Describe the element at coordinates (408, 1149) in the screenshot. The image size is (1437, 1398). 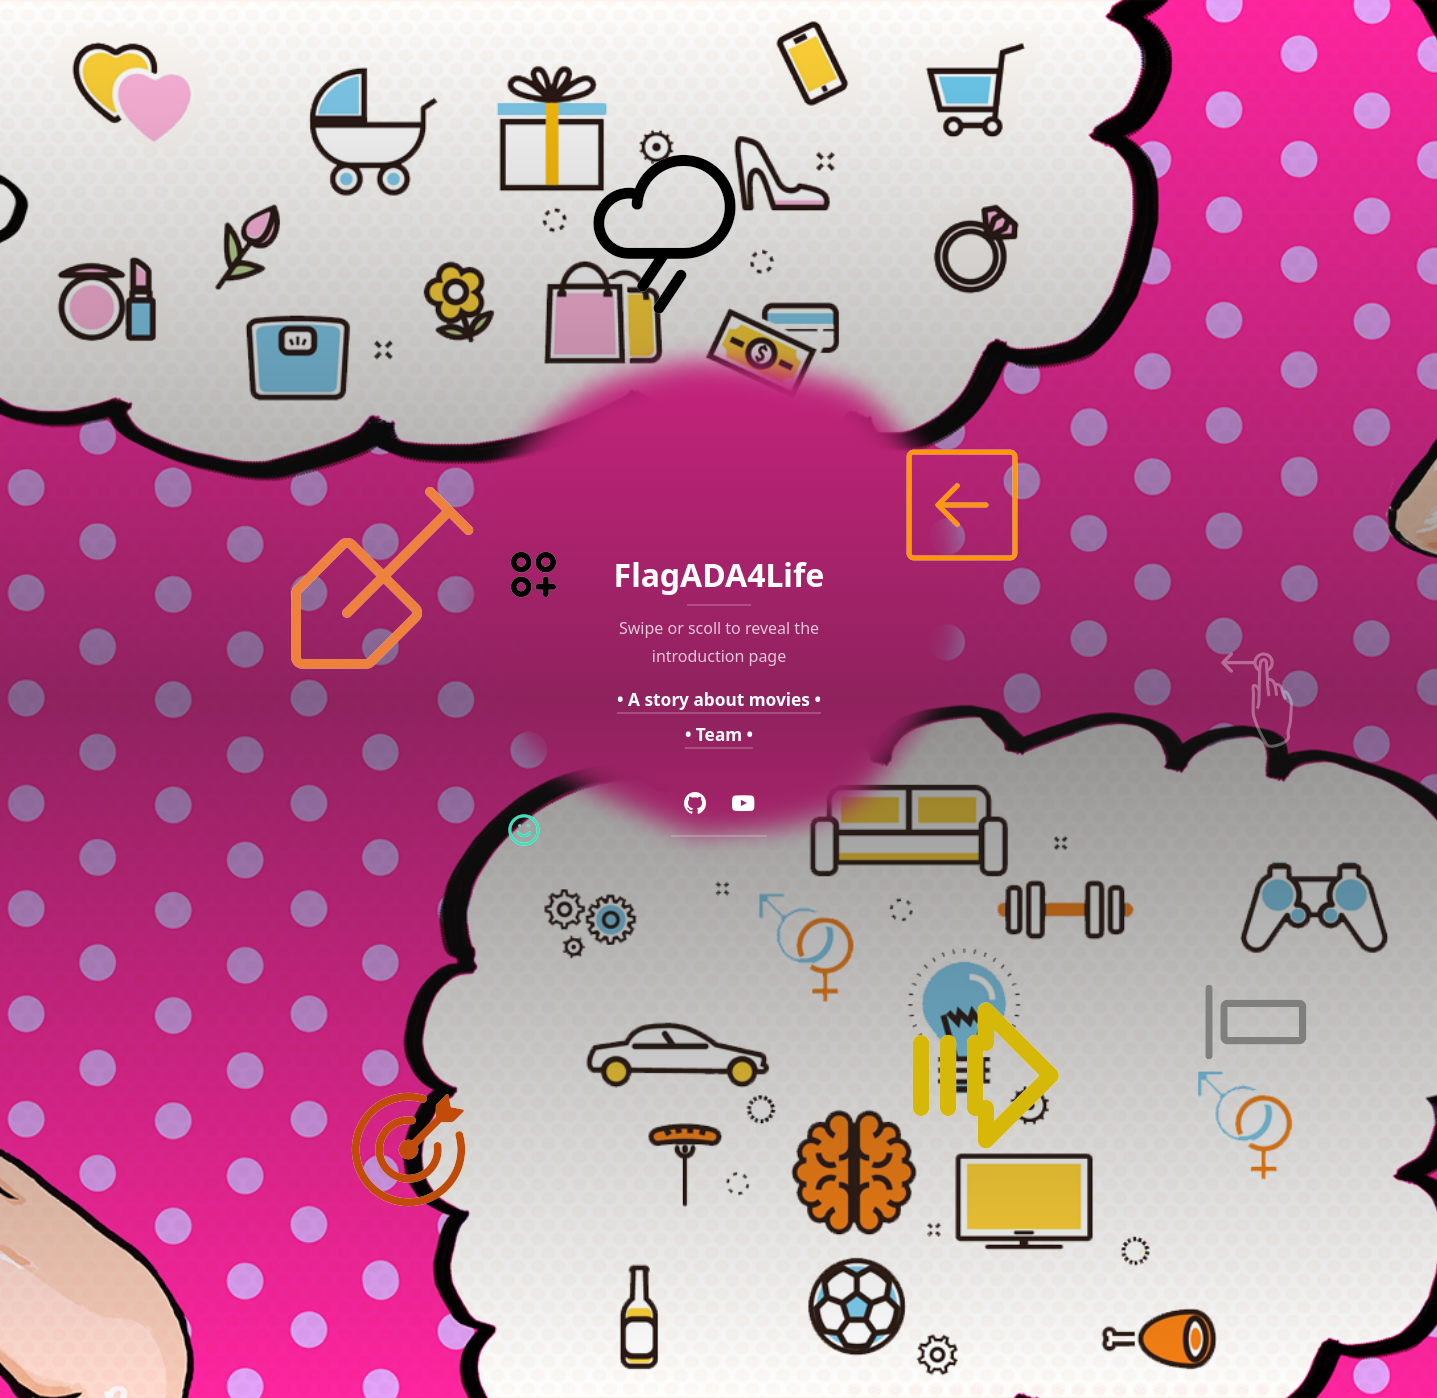
I see `set or view your goals` at that location.